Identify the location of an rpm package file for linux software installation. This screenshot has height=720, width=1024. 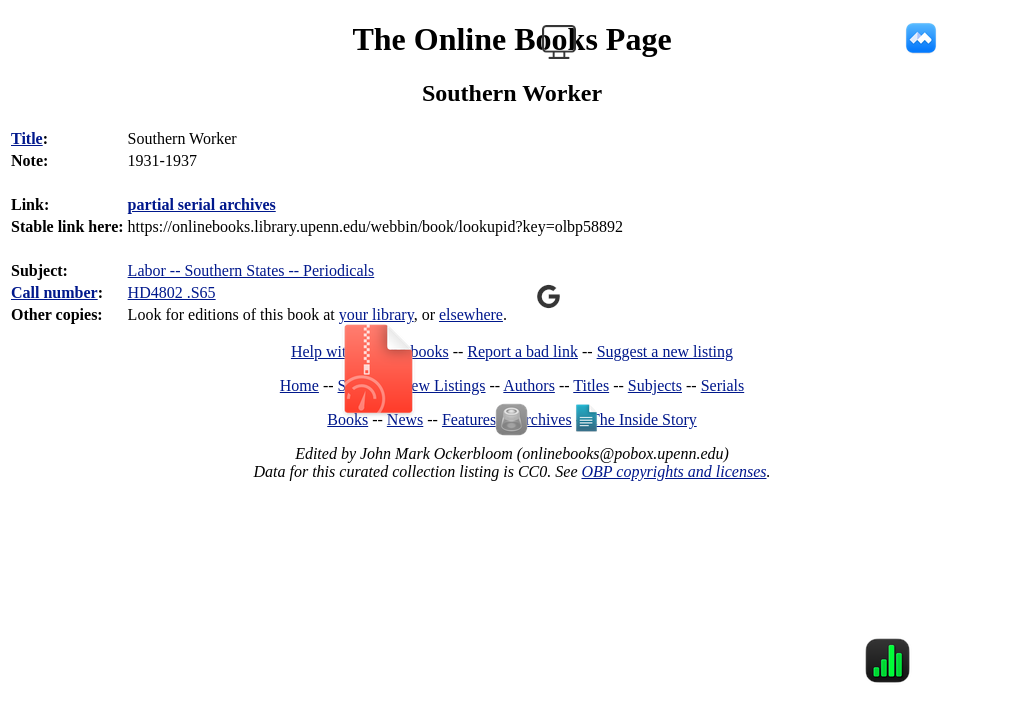
(378, 370).